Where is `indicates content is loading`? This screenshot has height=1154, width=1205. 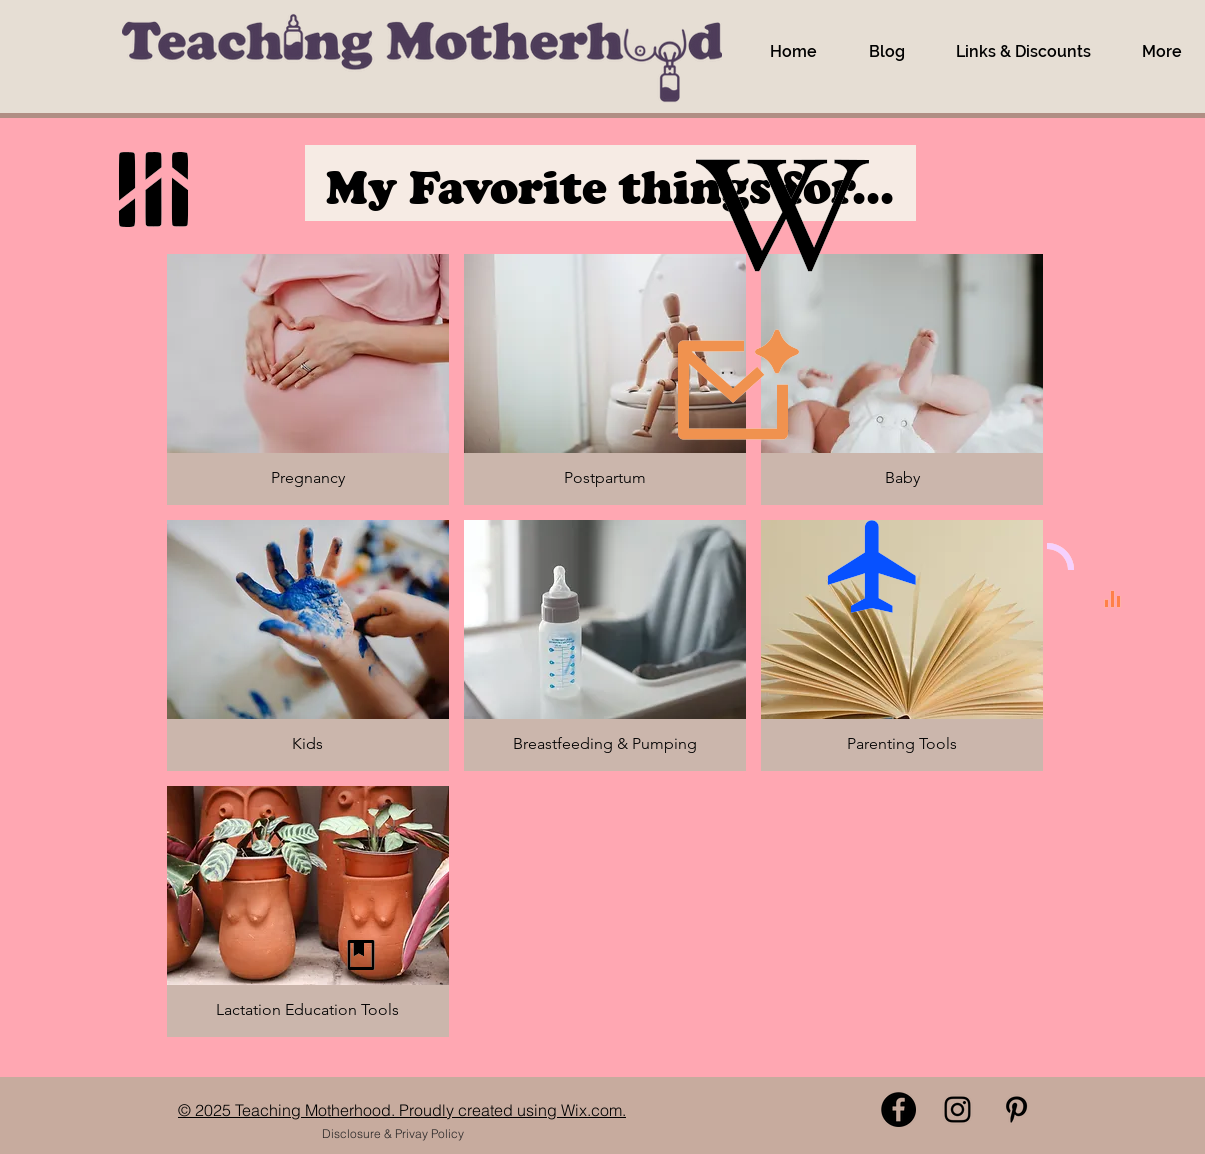
indicates content is loading is located at coordinates (1047, 570).